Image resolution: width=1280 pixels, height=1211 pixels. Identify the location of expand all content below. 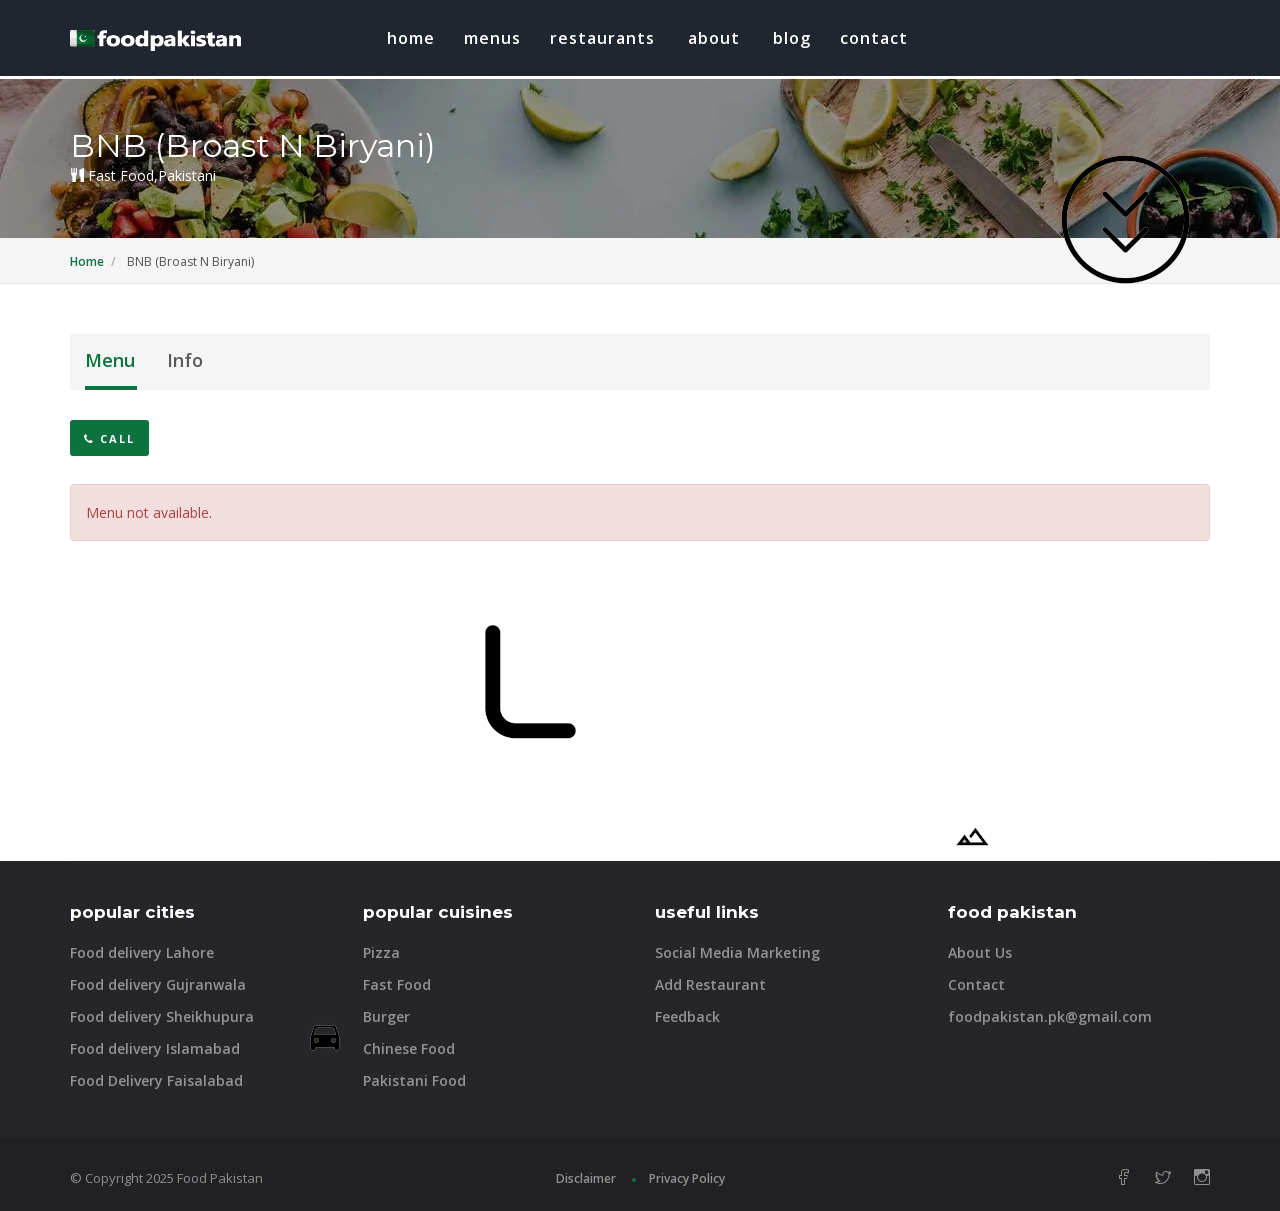
(1125, 219).